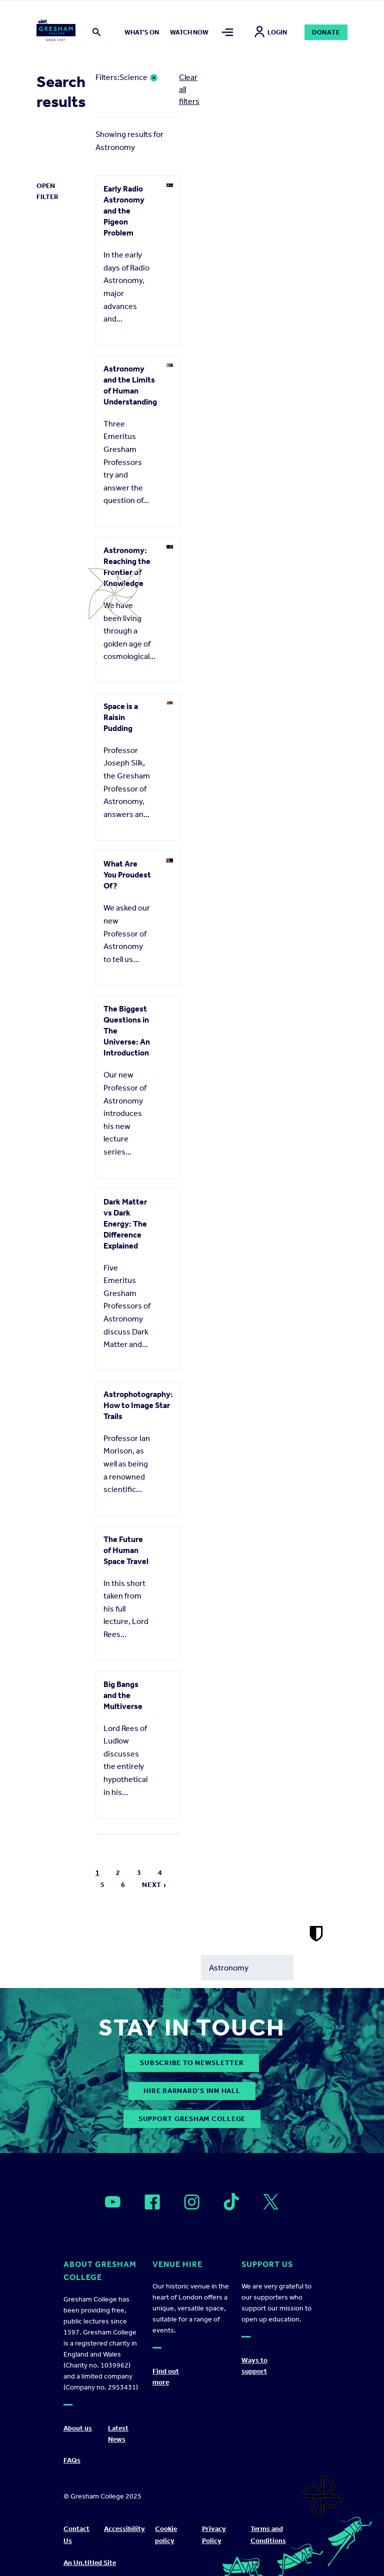  I want to click on open google photos app, so click(322, 2496).